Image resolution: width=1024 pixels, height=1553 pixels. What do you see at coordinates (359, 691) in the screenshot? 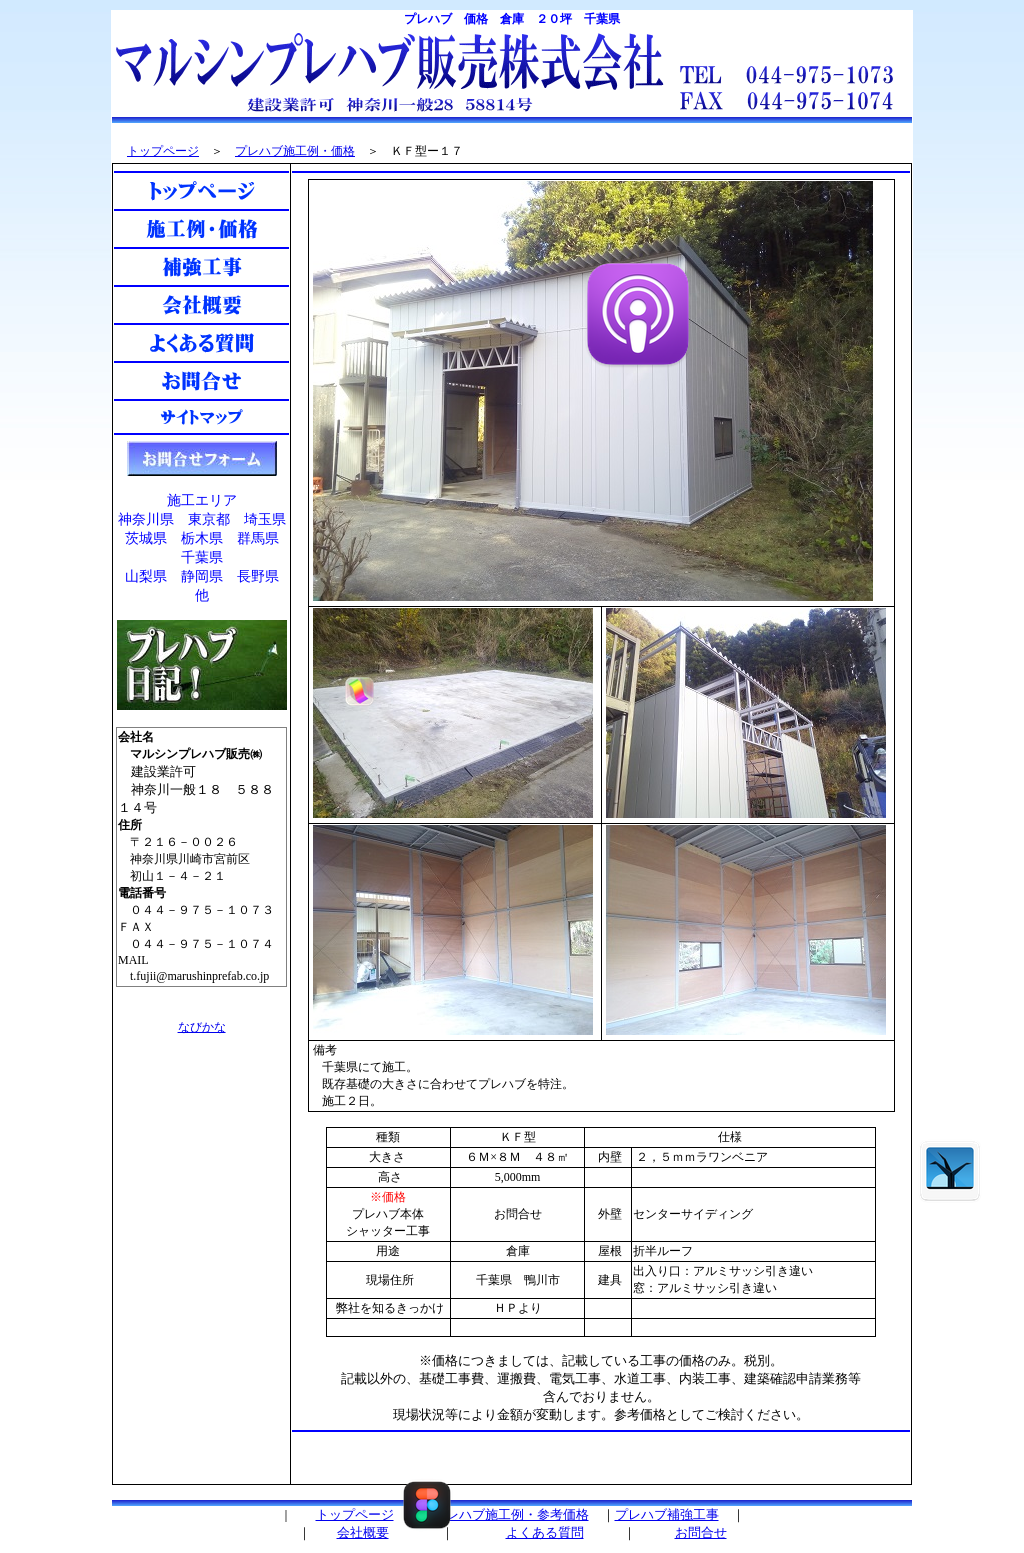
I see `open Grapher app for mathematical visualization` at bounding box center [359, 691].